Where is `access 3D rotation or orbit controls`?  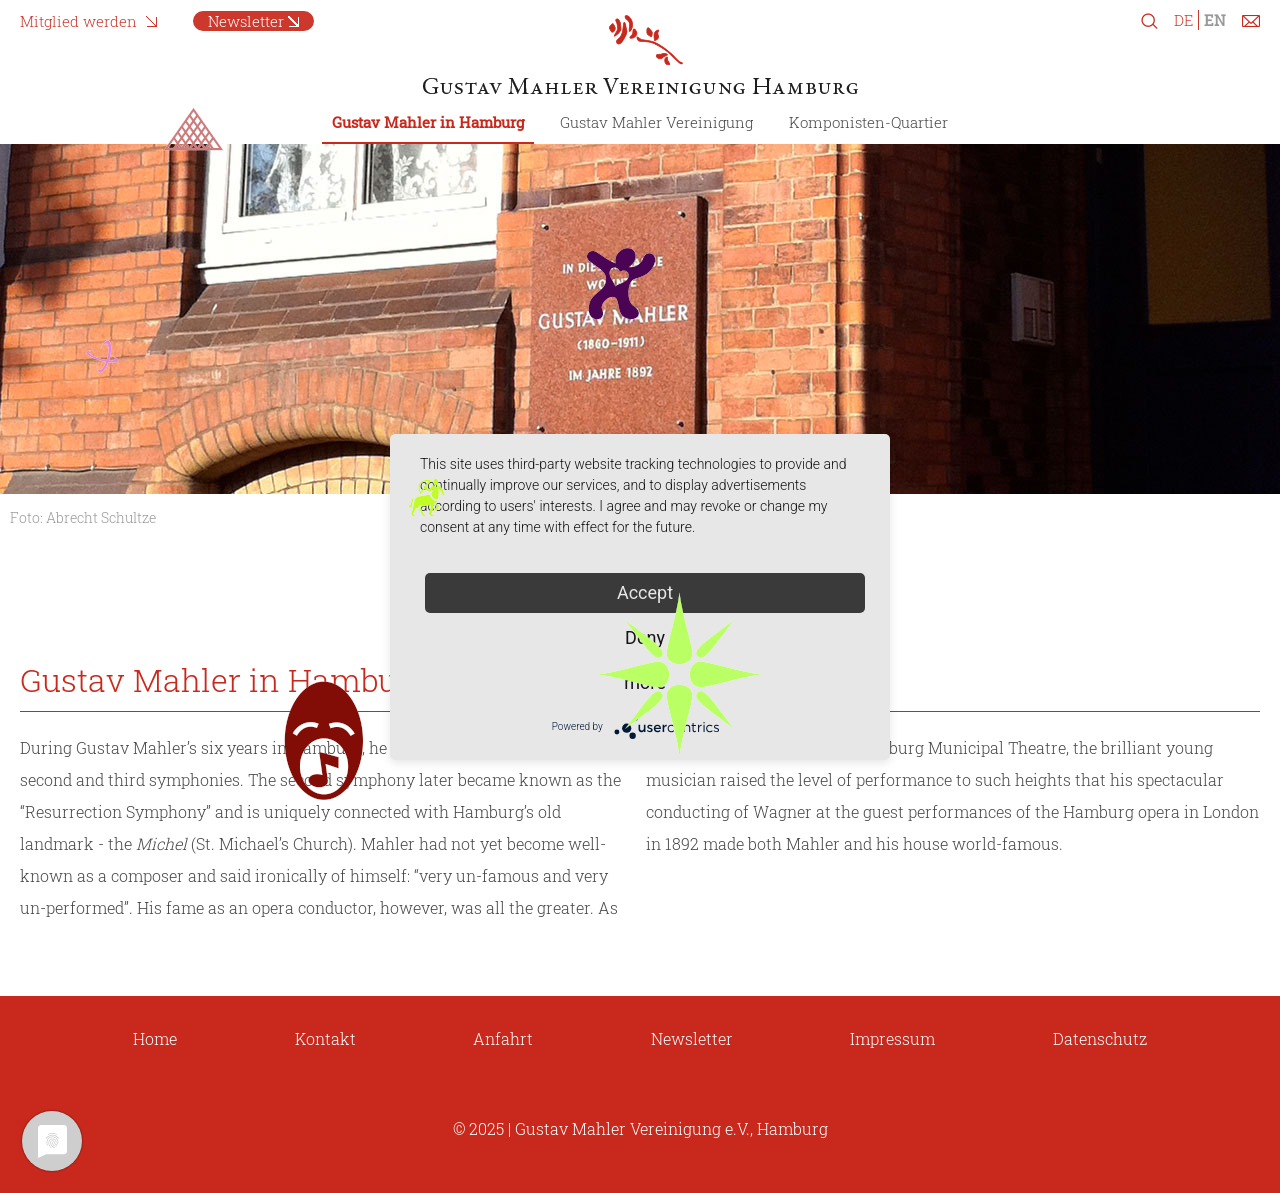
access 3D rotation or orbit controls is located at coordinates (102, 356).